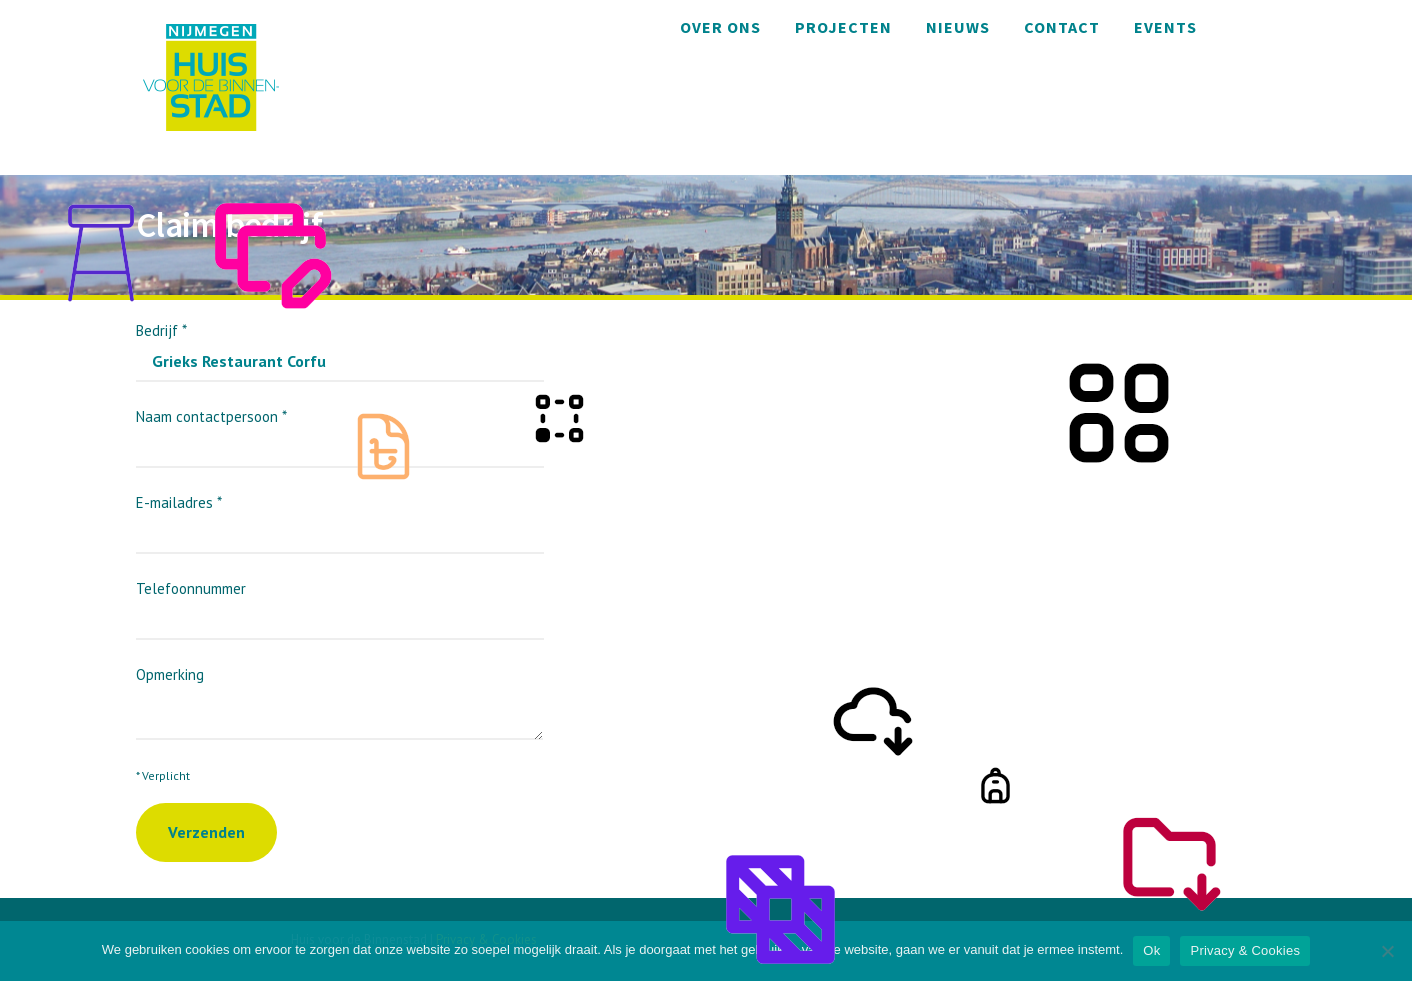 Image resolution: width=1412 pixels, height=981 pixels. I want to click on switch to grid view layout, so click(1119, 413).